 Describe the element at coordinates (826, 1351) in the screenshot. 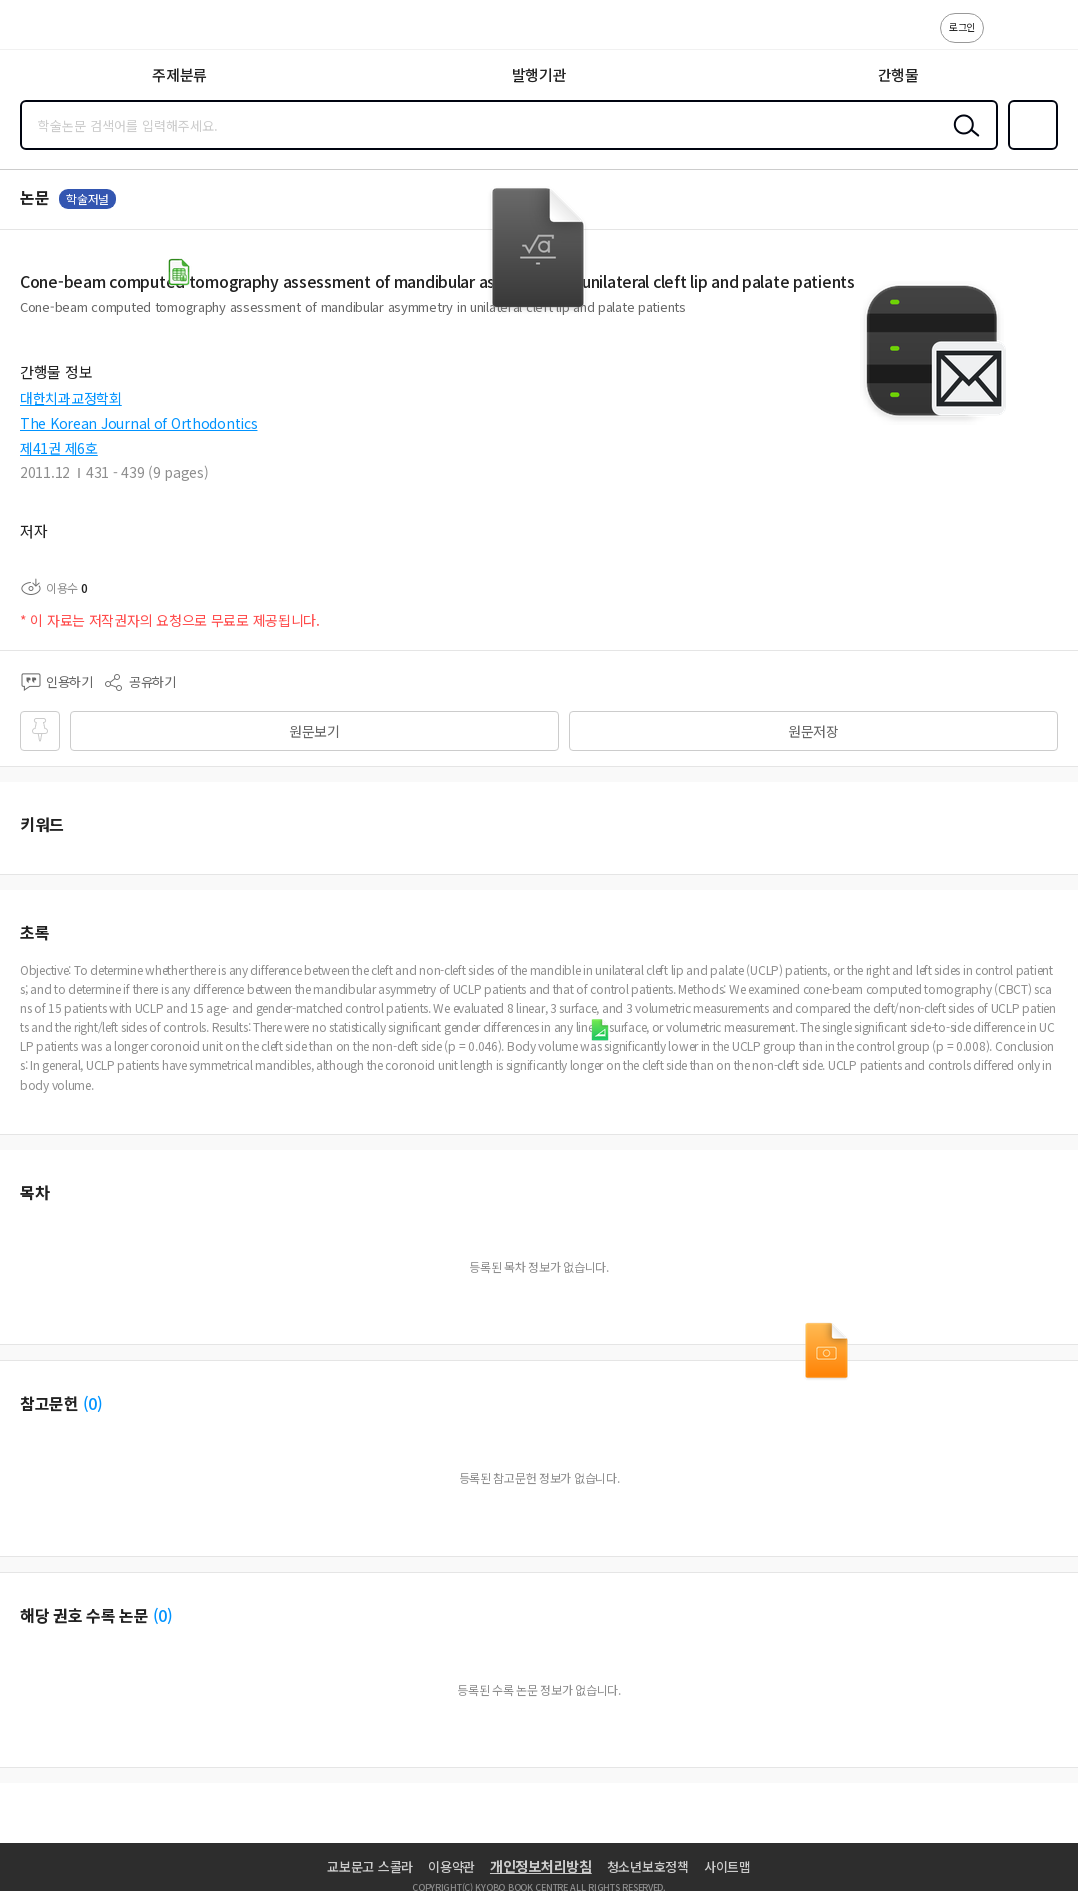

I see `a sketchbook or graphics file` at that location.